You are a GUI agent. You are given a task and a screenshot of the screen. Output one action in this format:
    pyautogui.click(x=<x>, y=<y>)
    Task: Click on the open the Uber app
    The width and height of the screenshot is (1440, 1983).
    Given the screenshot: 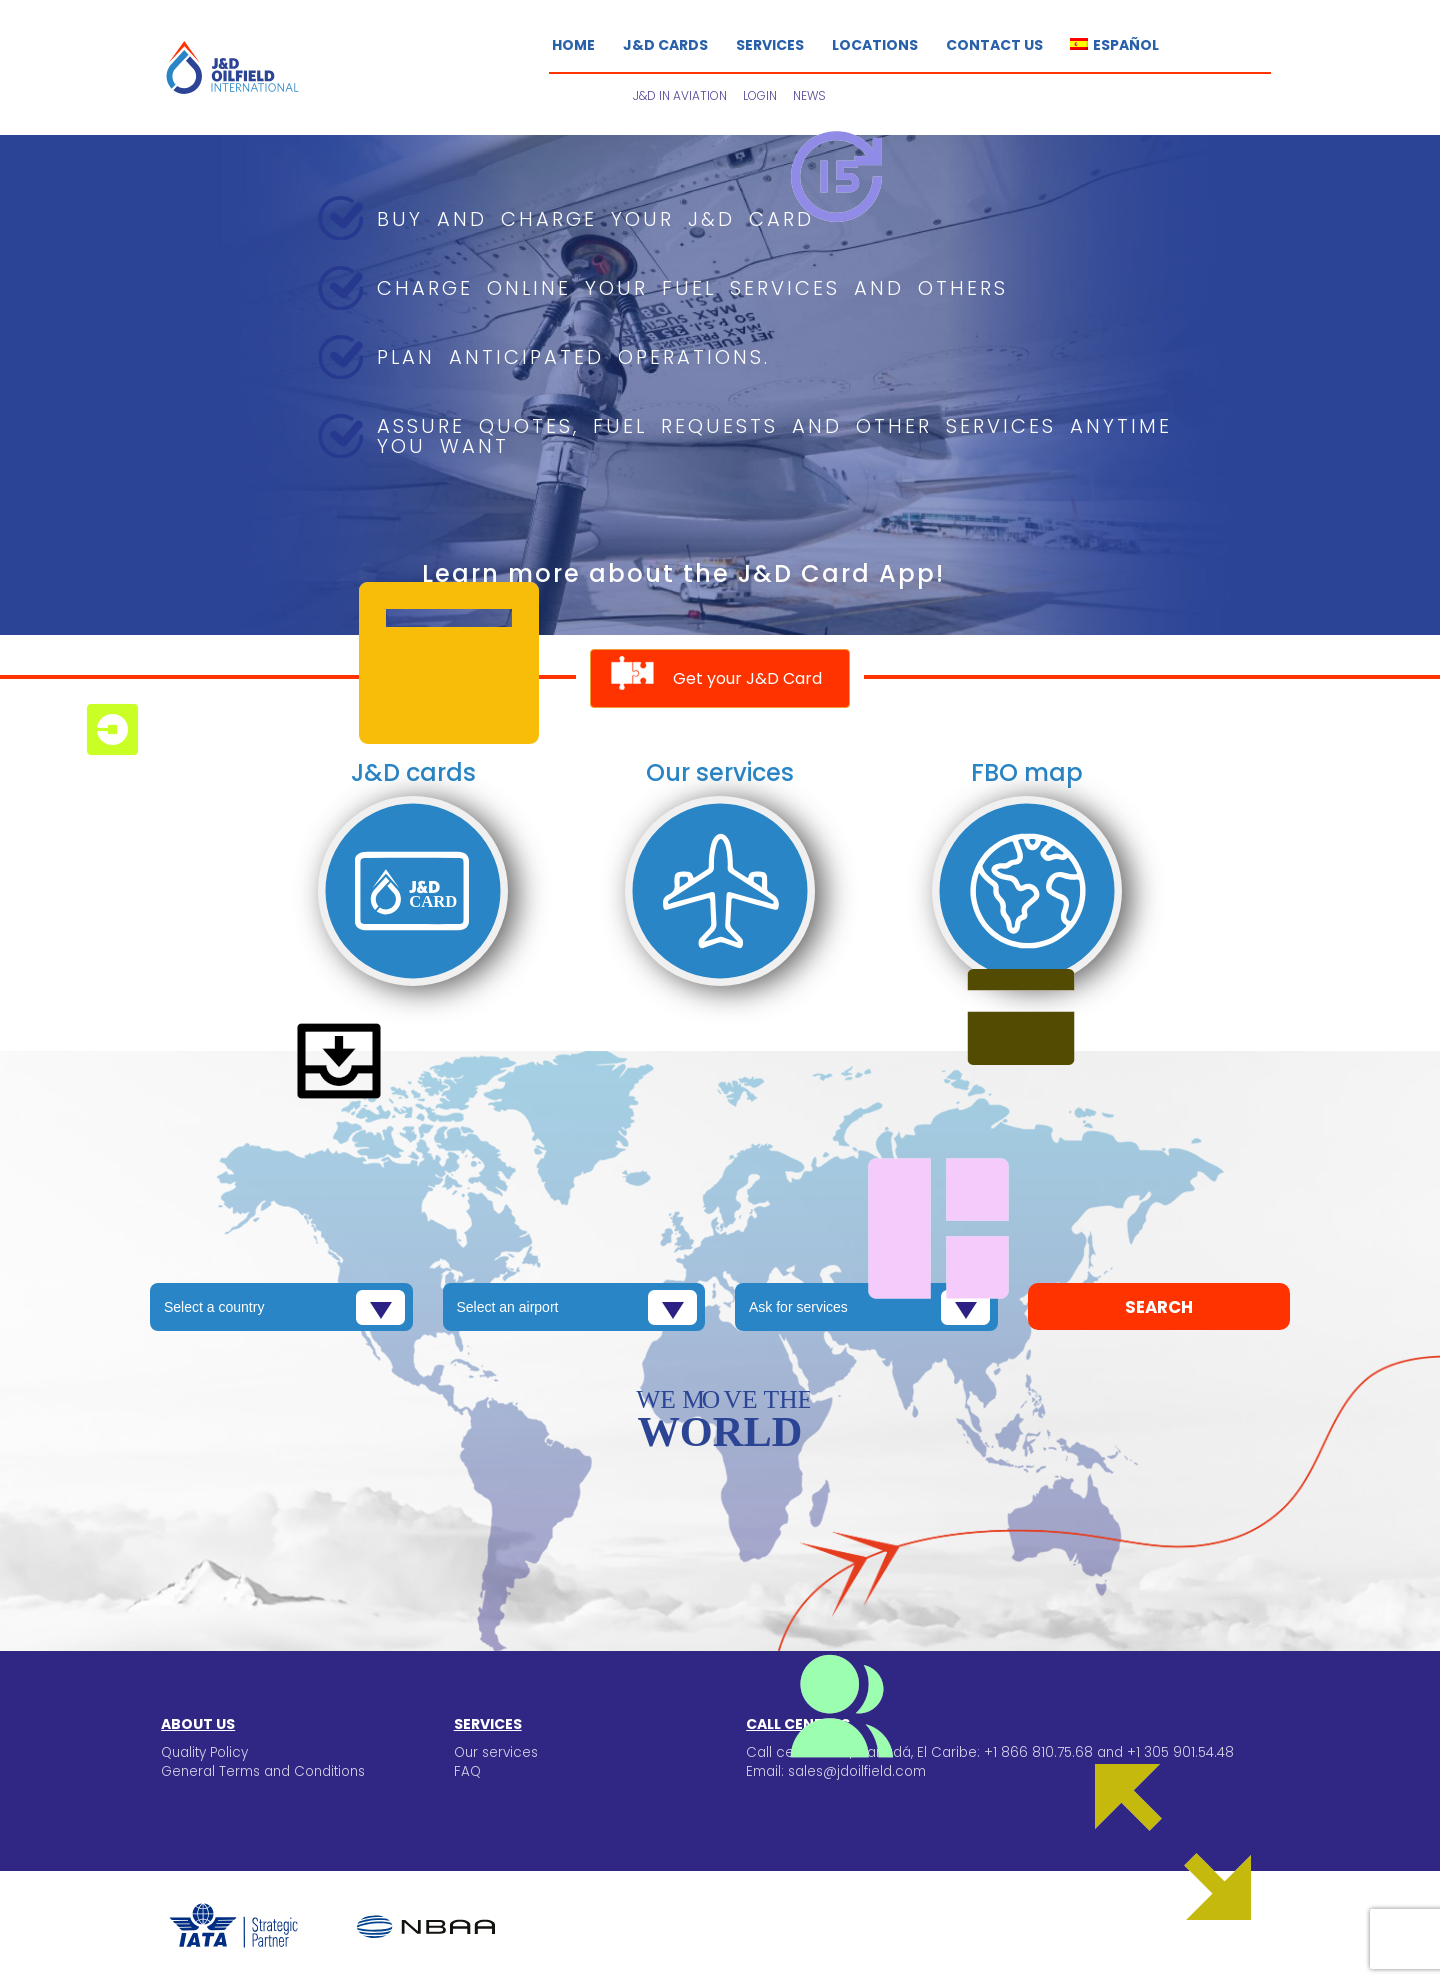 What is the action you would take?
    pyautogui.click(x=112, y=729)
    